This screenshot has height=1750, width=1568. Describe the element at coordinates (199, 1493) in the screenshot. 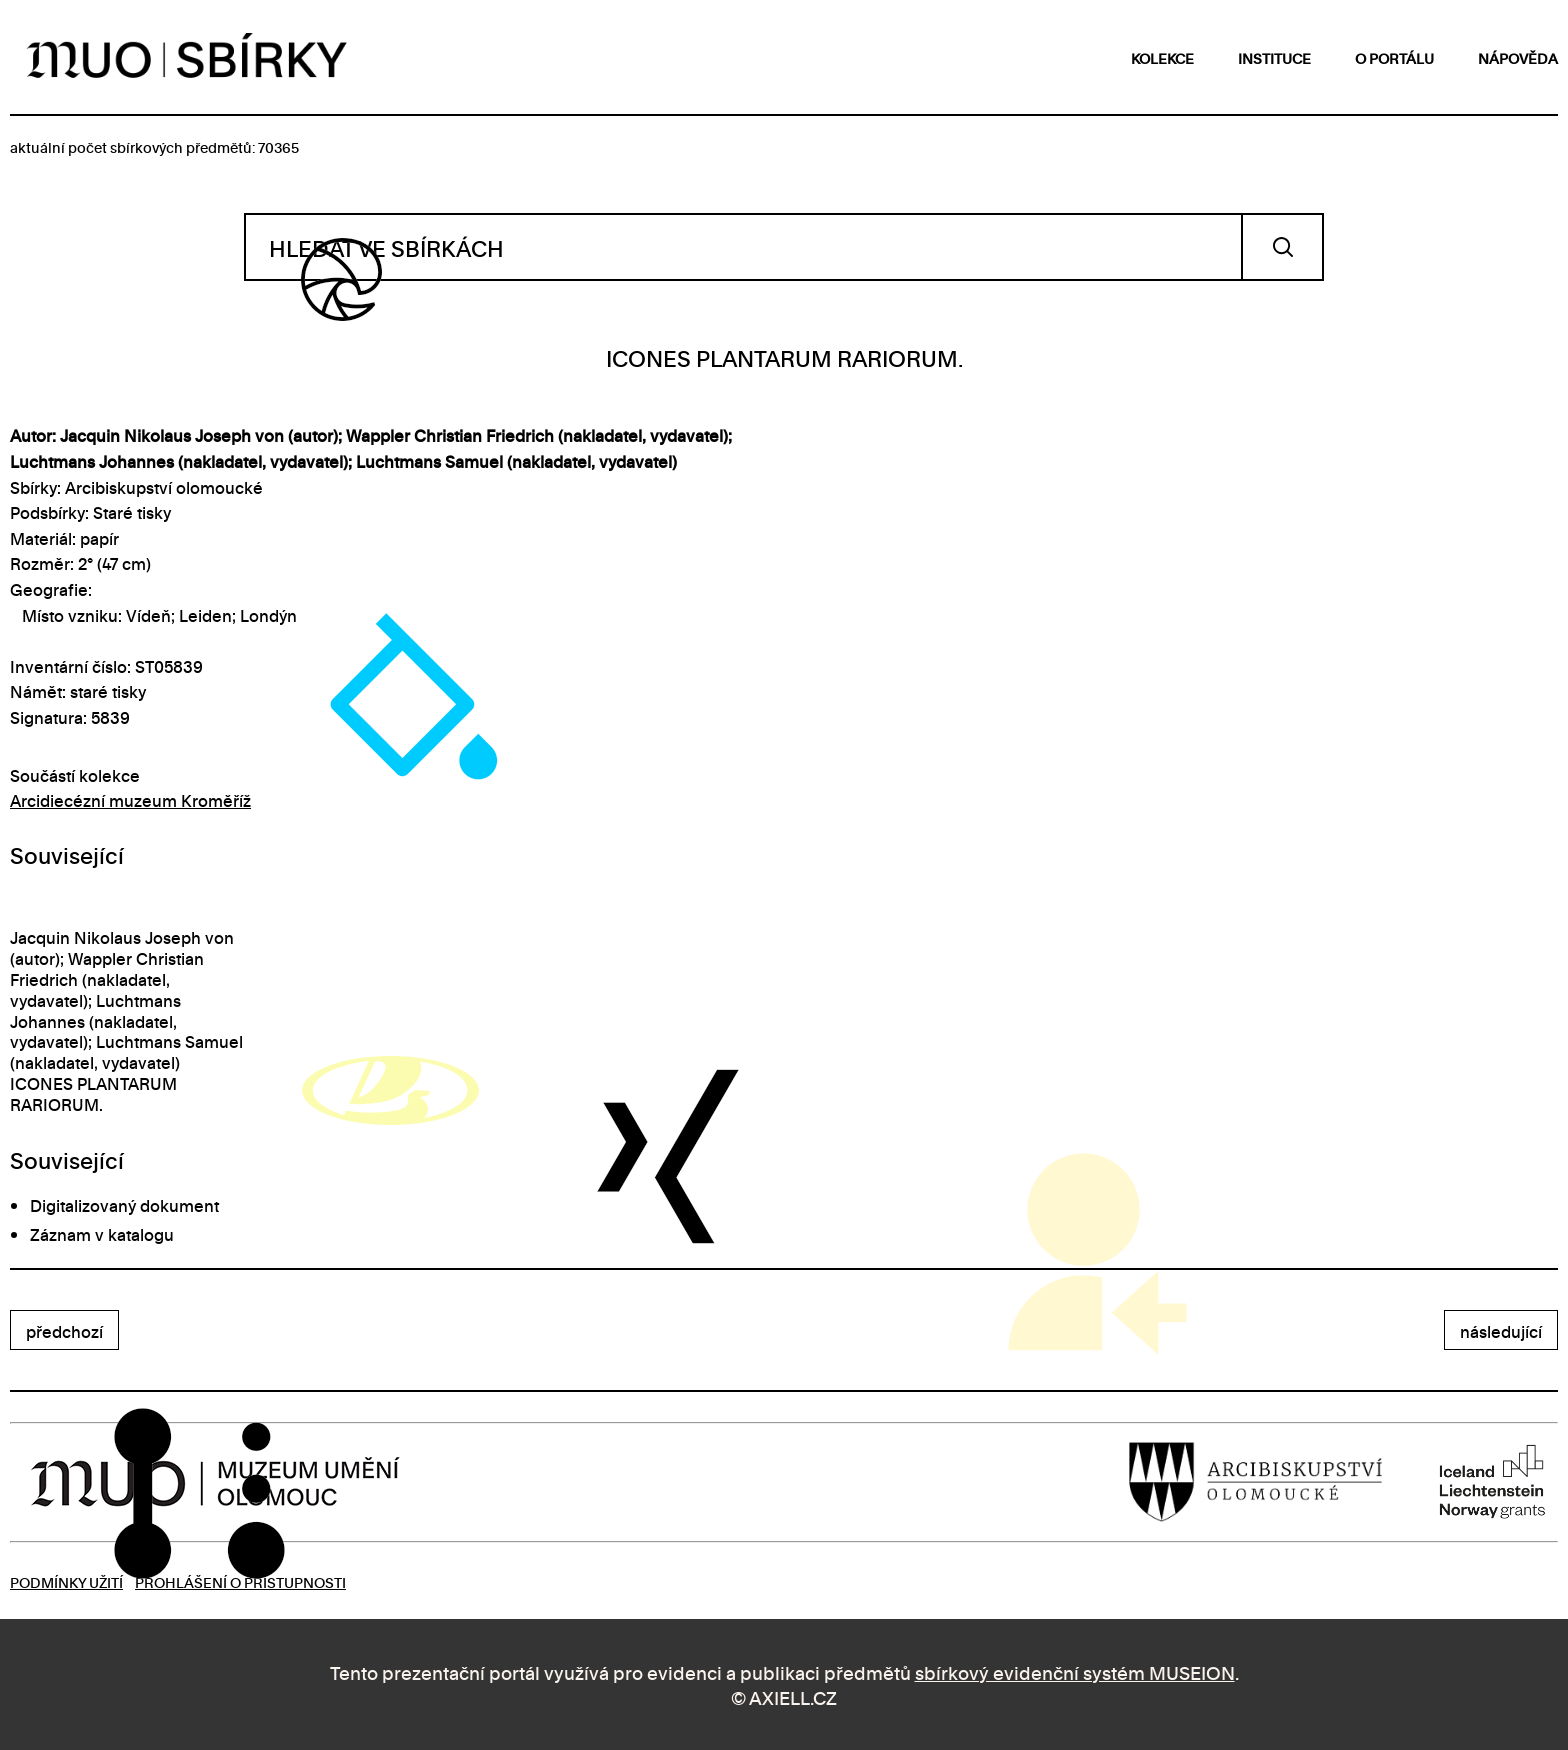

I see `indicates a draft pull request in a git repository` at that location.